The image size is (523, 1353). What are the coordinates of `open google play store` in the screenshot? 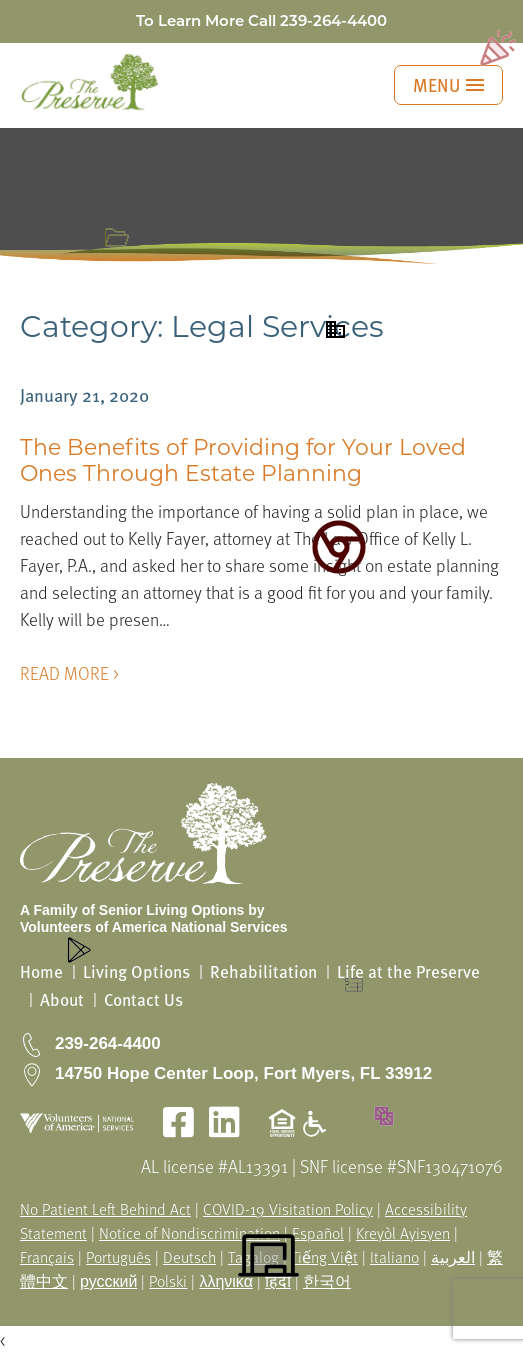 It's located at (77, 950).